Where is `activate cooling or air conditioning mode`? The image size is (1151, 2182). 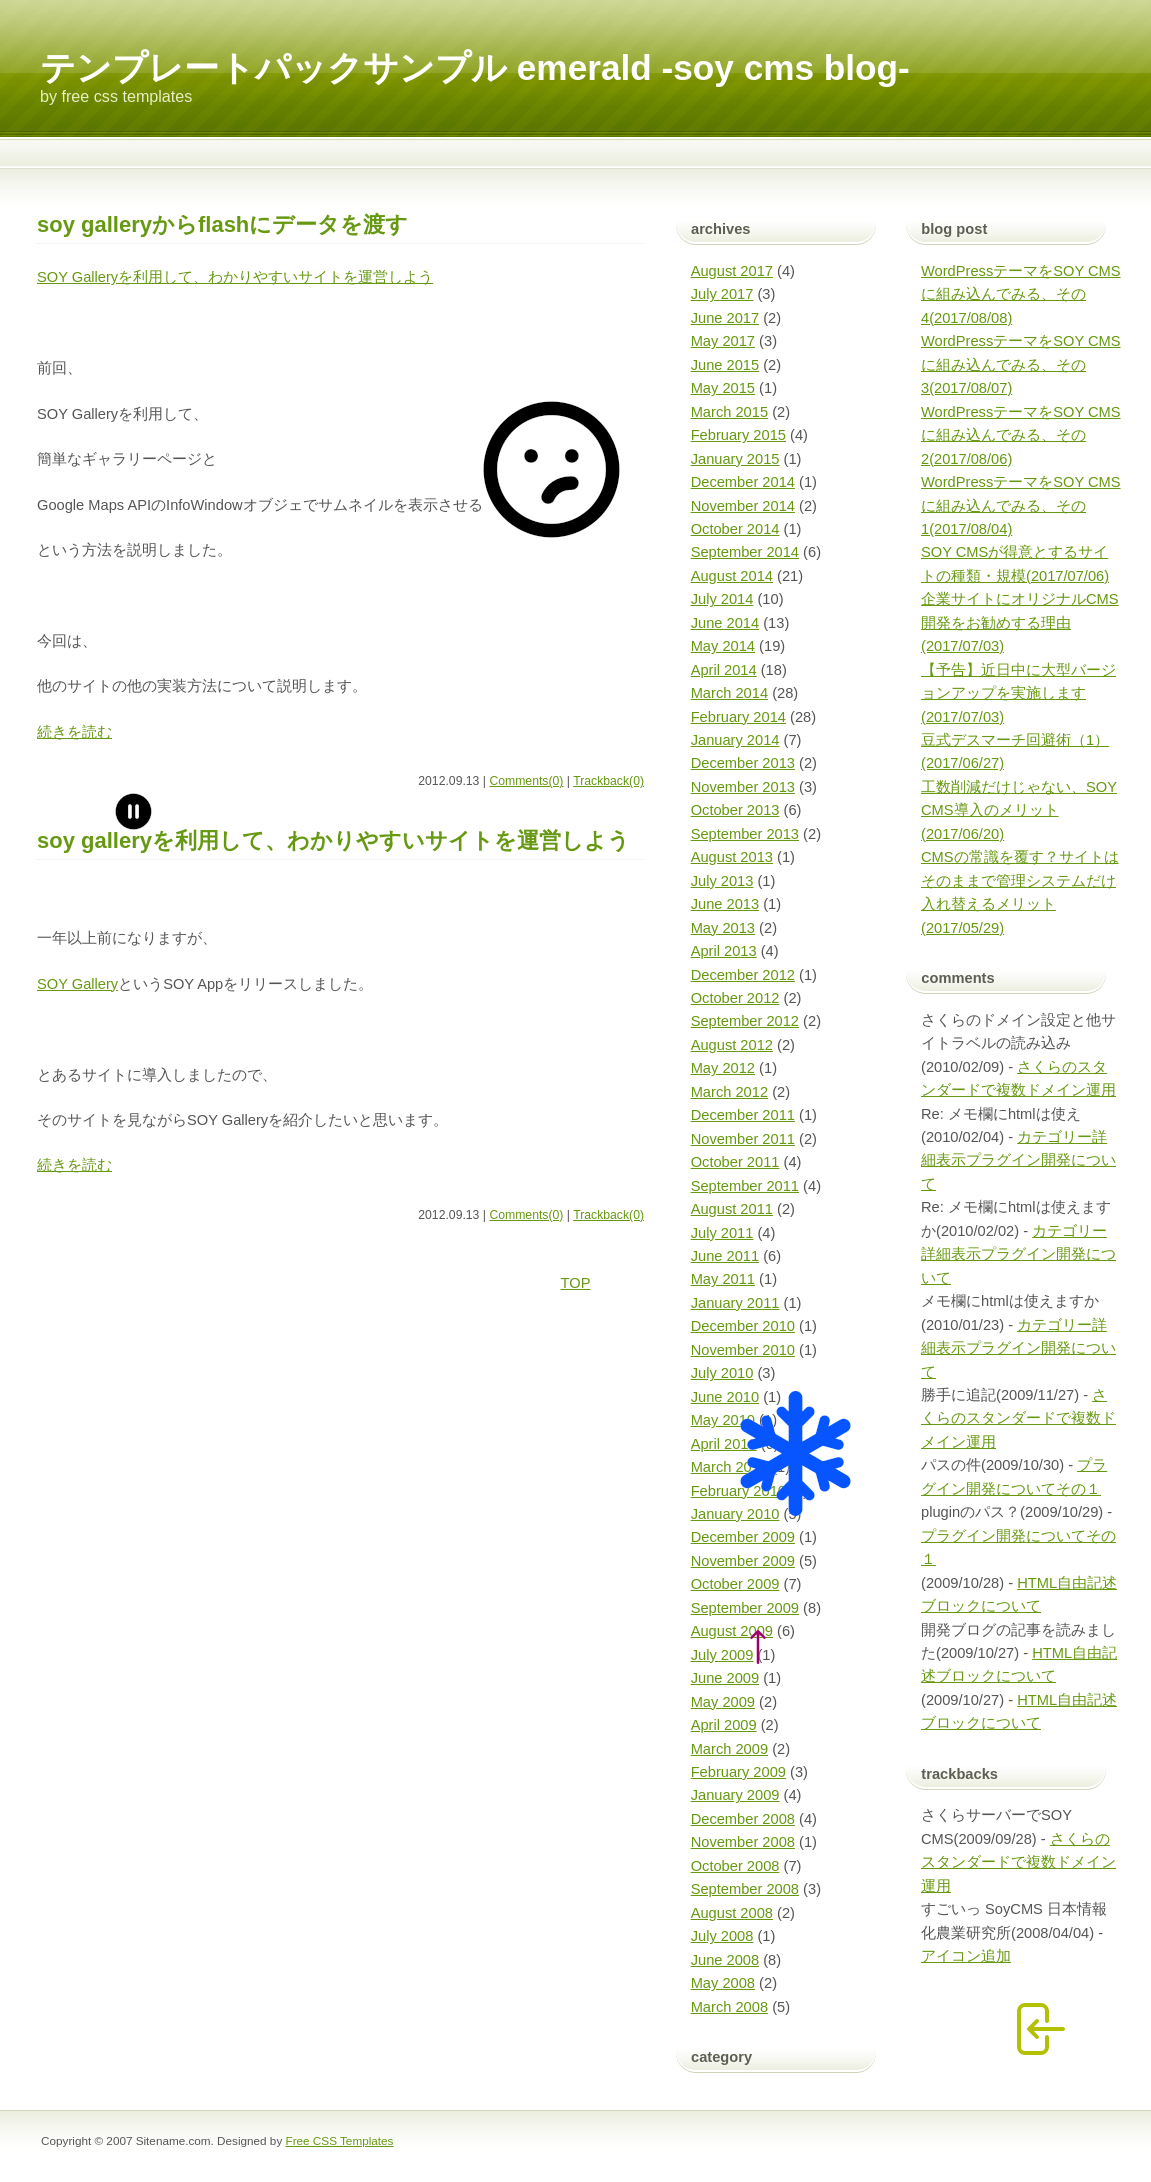
activate cooling or air conditioning mode is located at coordinates (795, 1453).